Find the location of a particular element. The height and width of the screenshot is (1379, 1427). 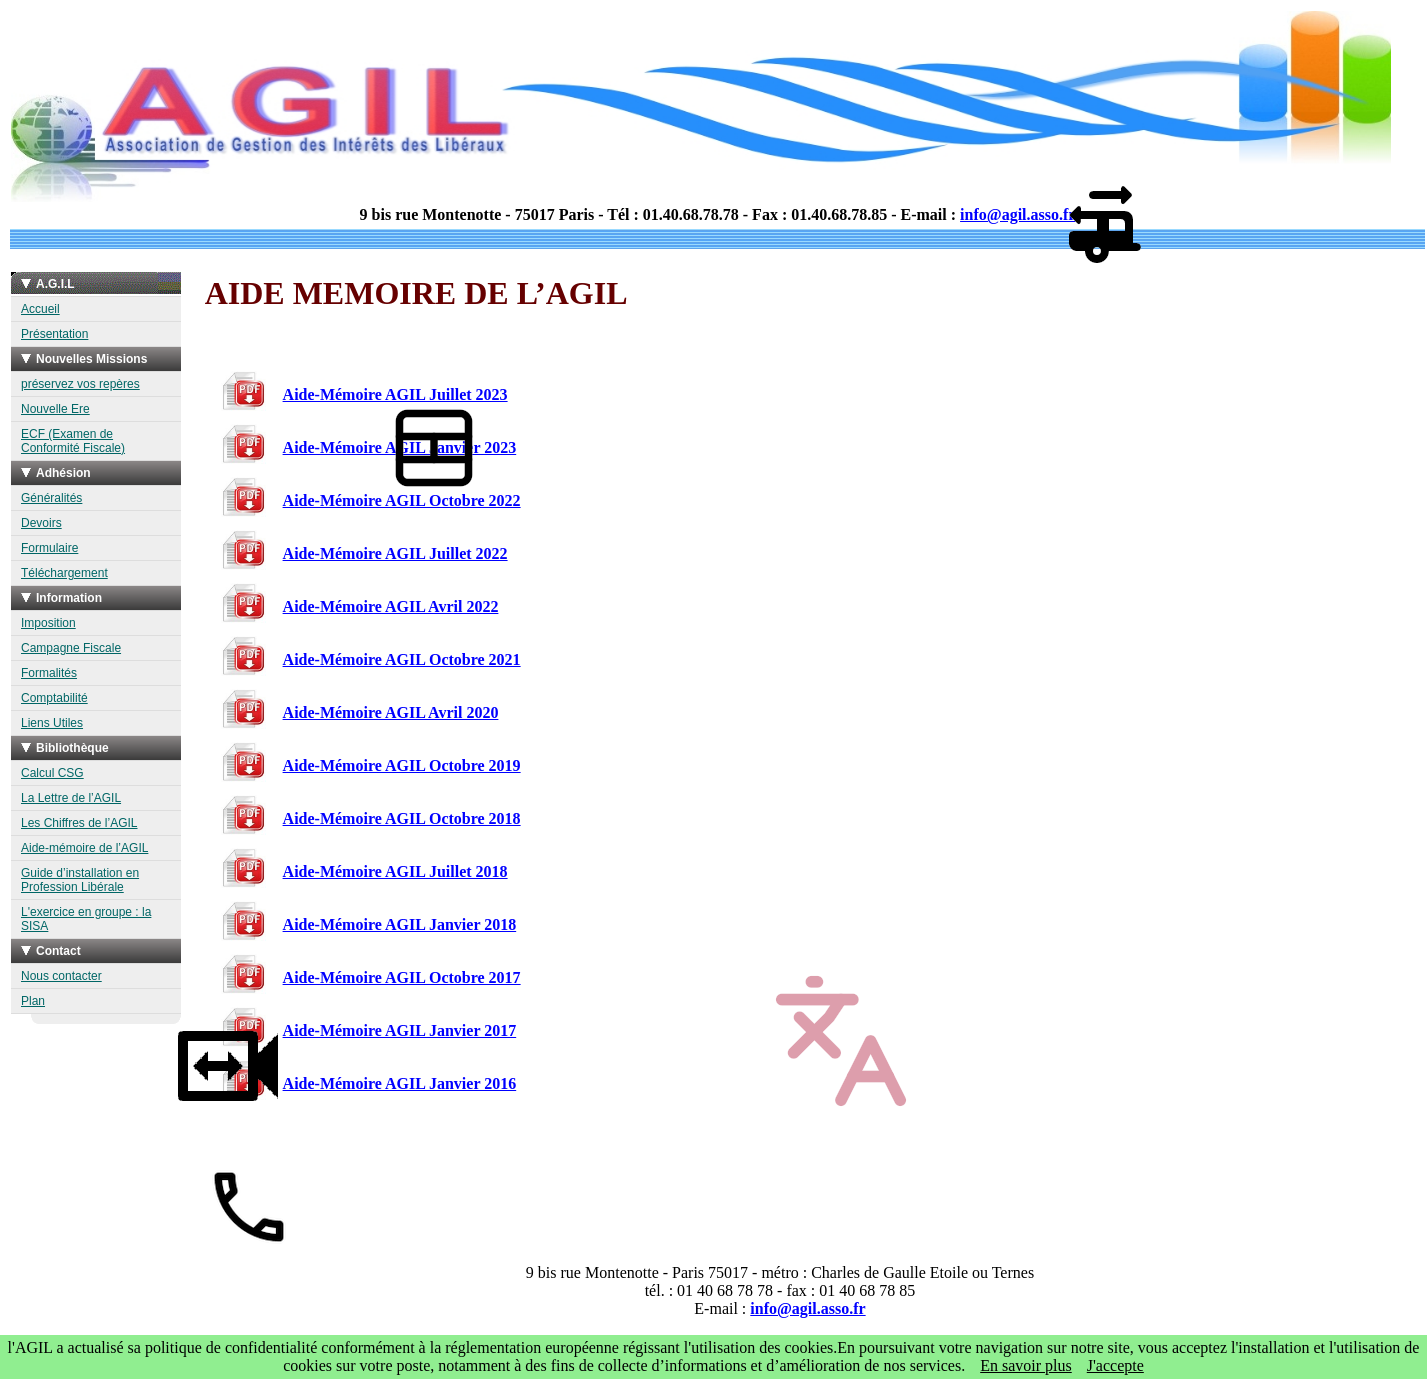

change language settings is located at coordinates (841, 1041).